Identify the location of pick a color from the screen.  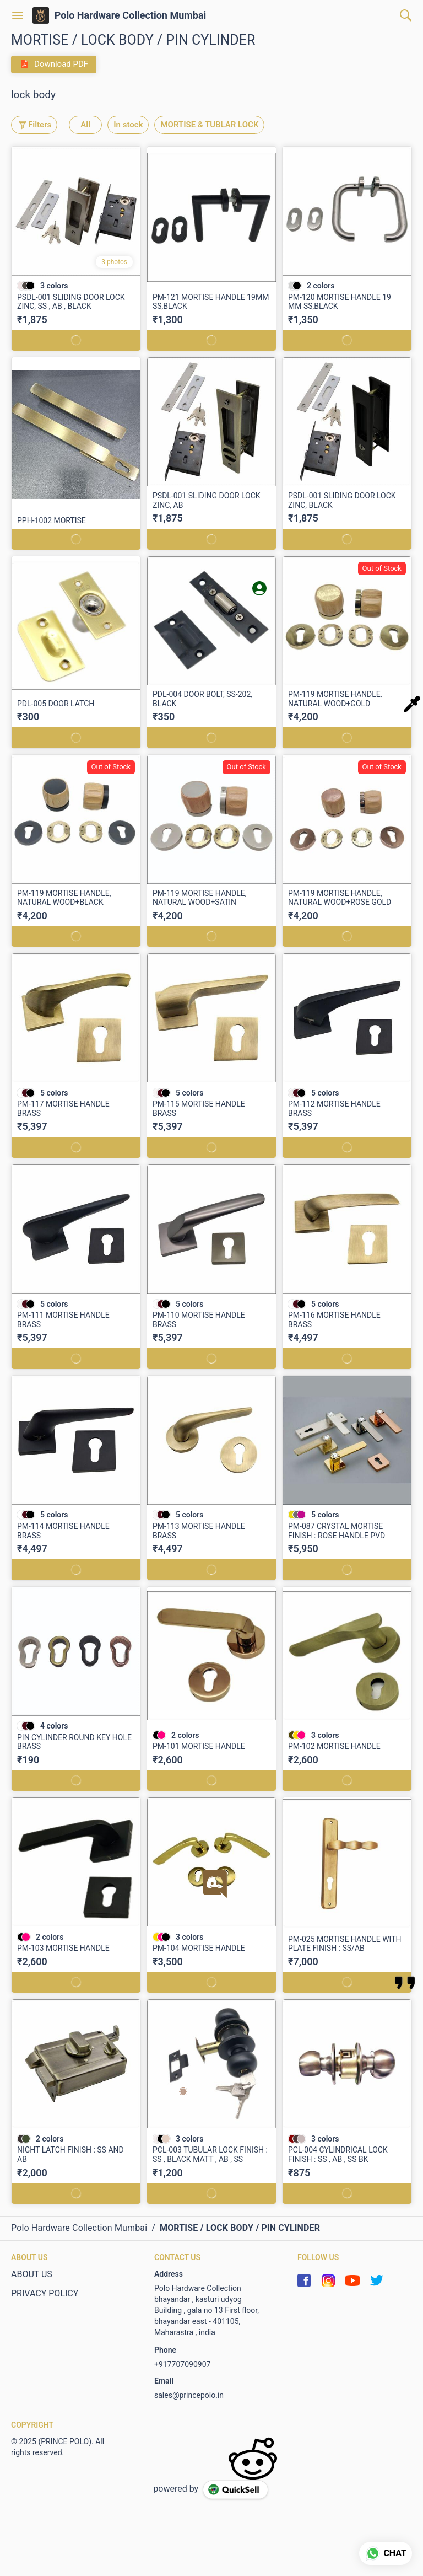
(412, 704).